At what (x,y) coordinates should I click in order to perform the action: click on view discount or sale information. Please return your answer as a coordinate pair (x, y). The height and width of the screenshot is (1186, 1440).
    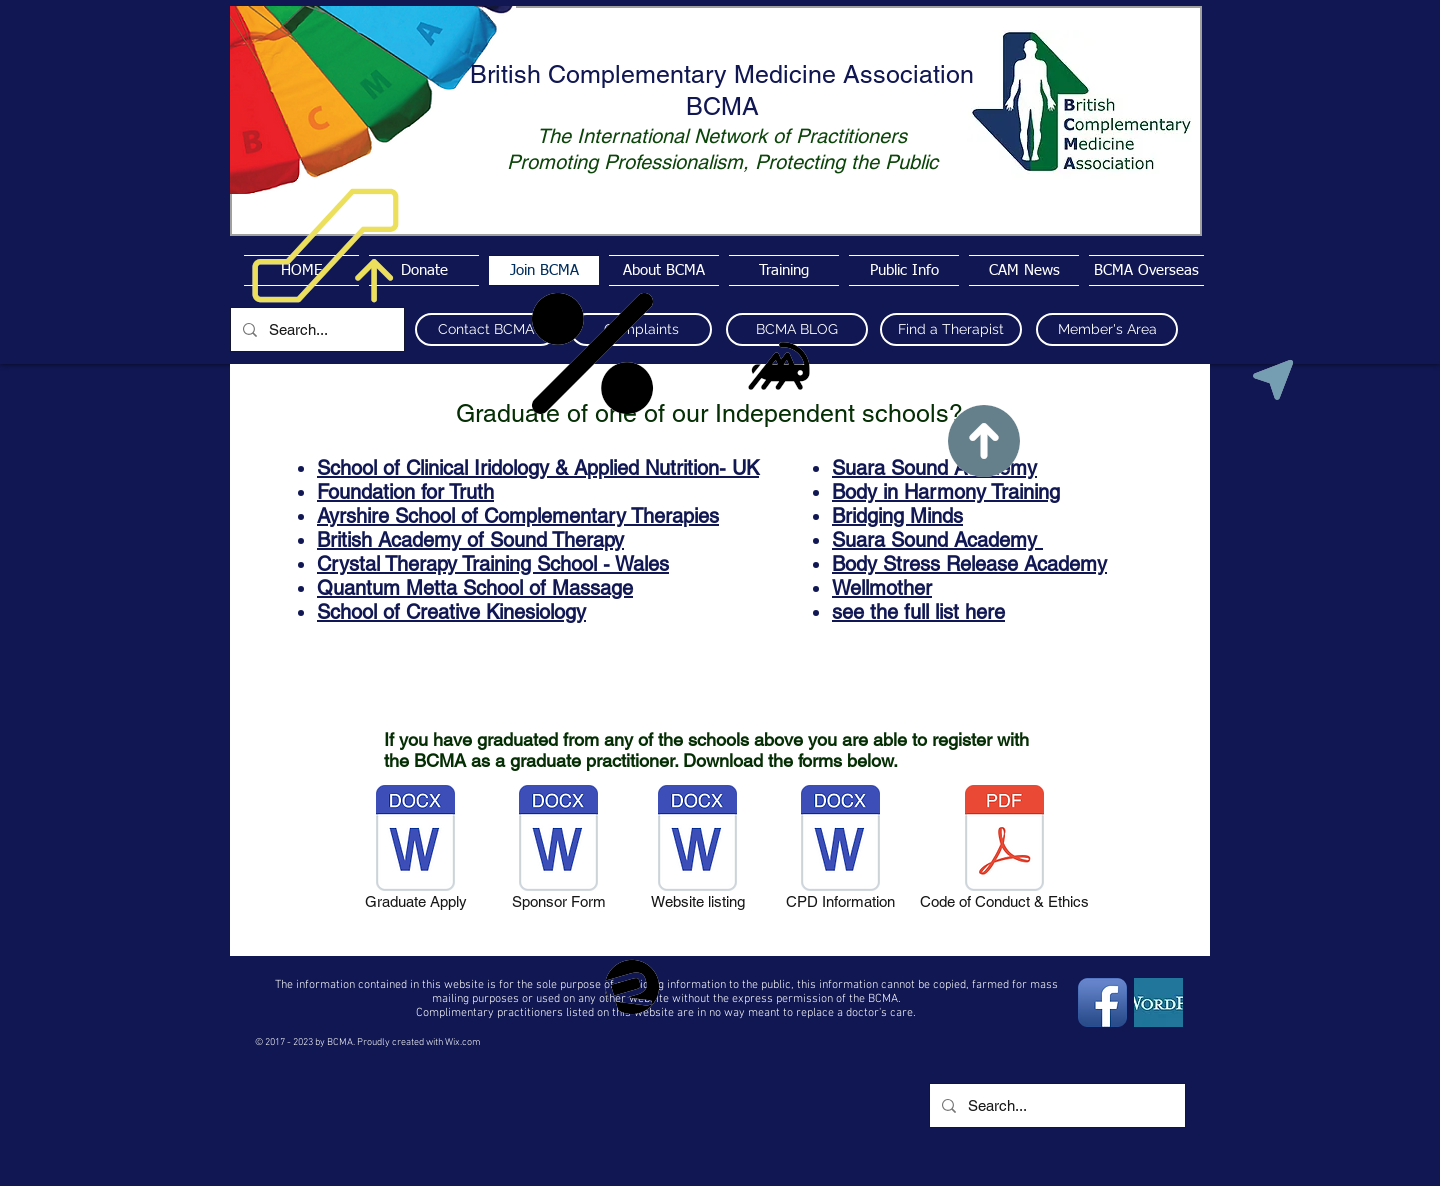
    Looking at the image, I should click on (592, 353).